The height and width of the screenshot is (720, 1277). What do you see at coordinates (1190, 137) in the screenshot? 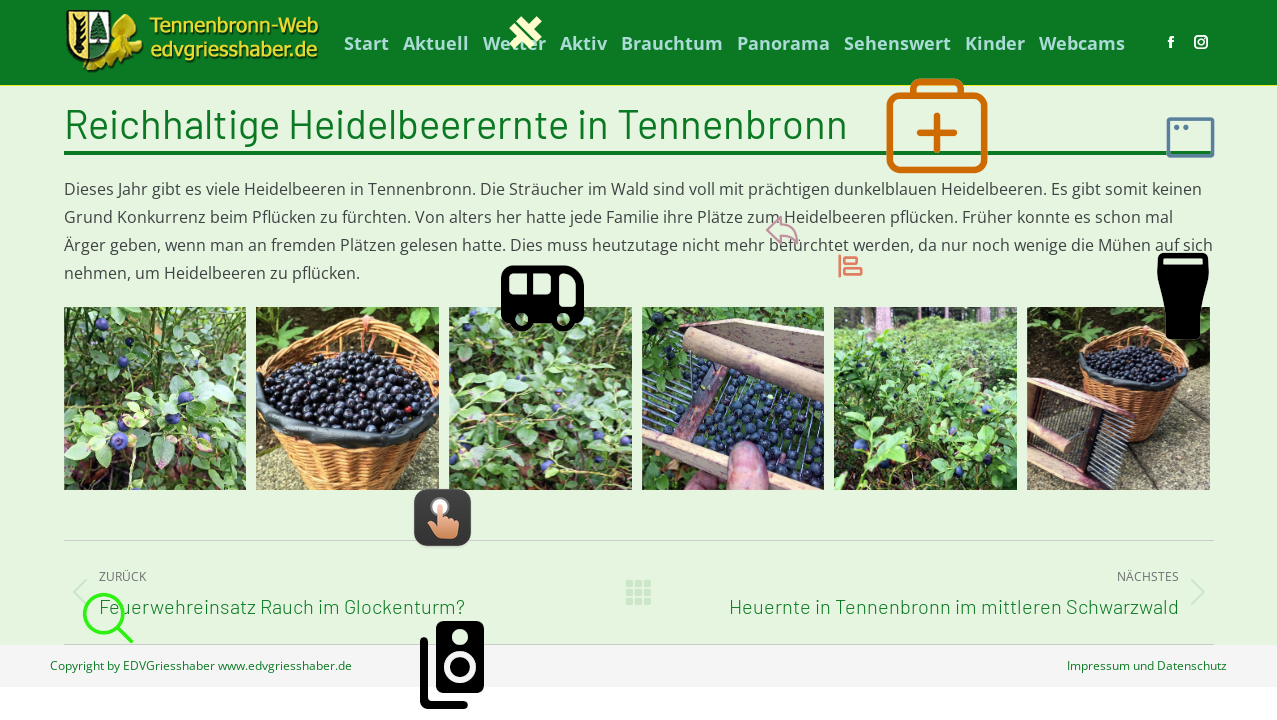
I see `open a new application window` at bounding box center [1190, 137].